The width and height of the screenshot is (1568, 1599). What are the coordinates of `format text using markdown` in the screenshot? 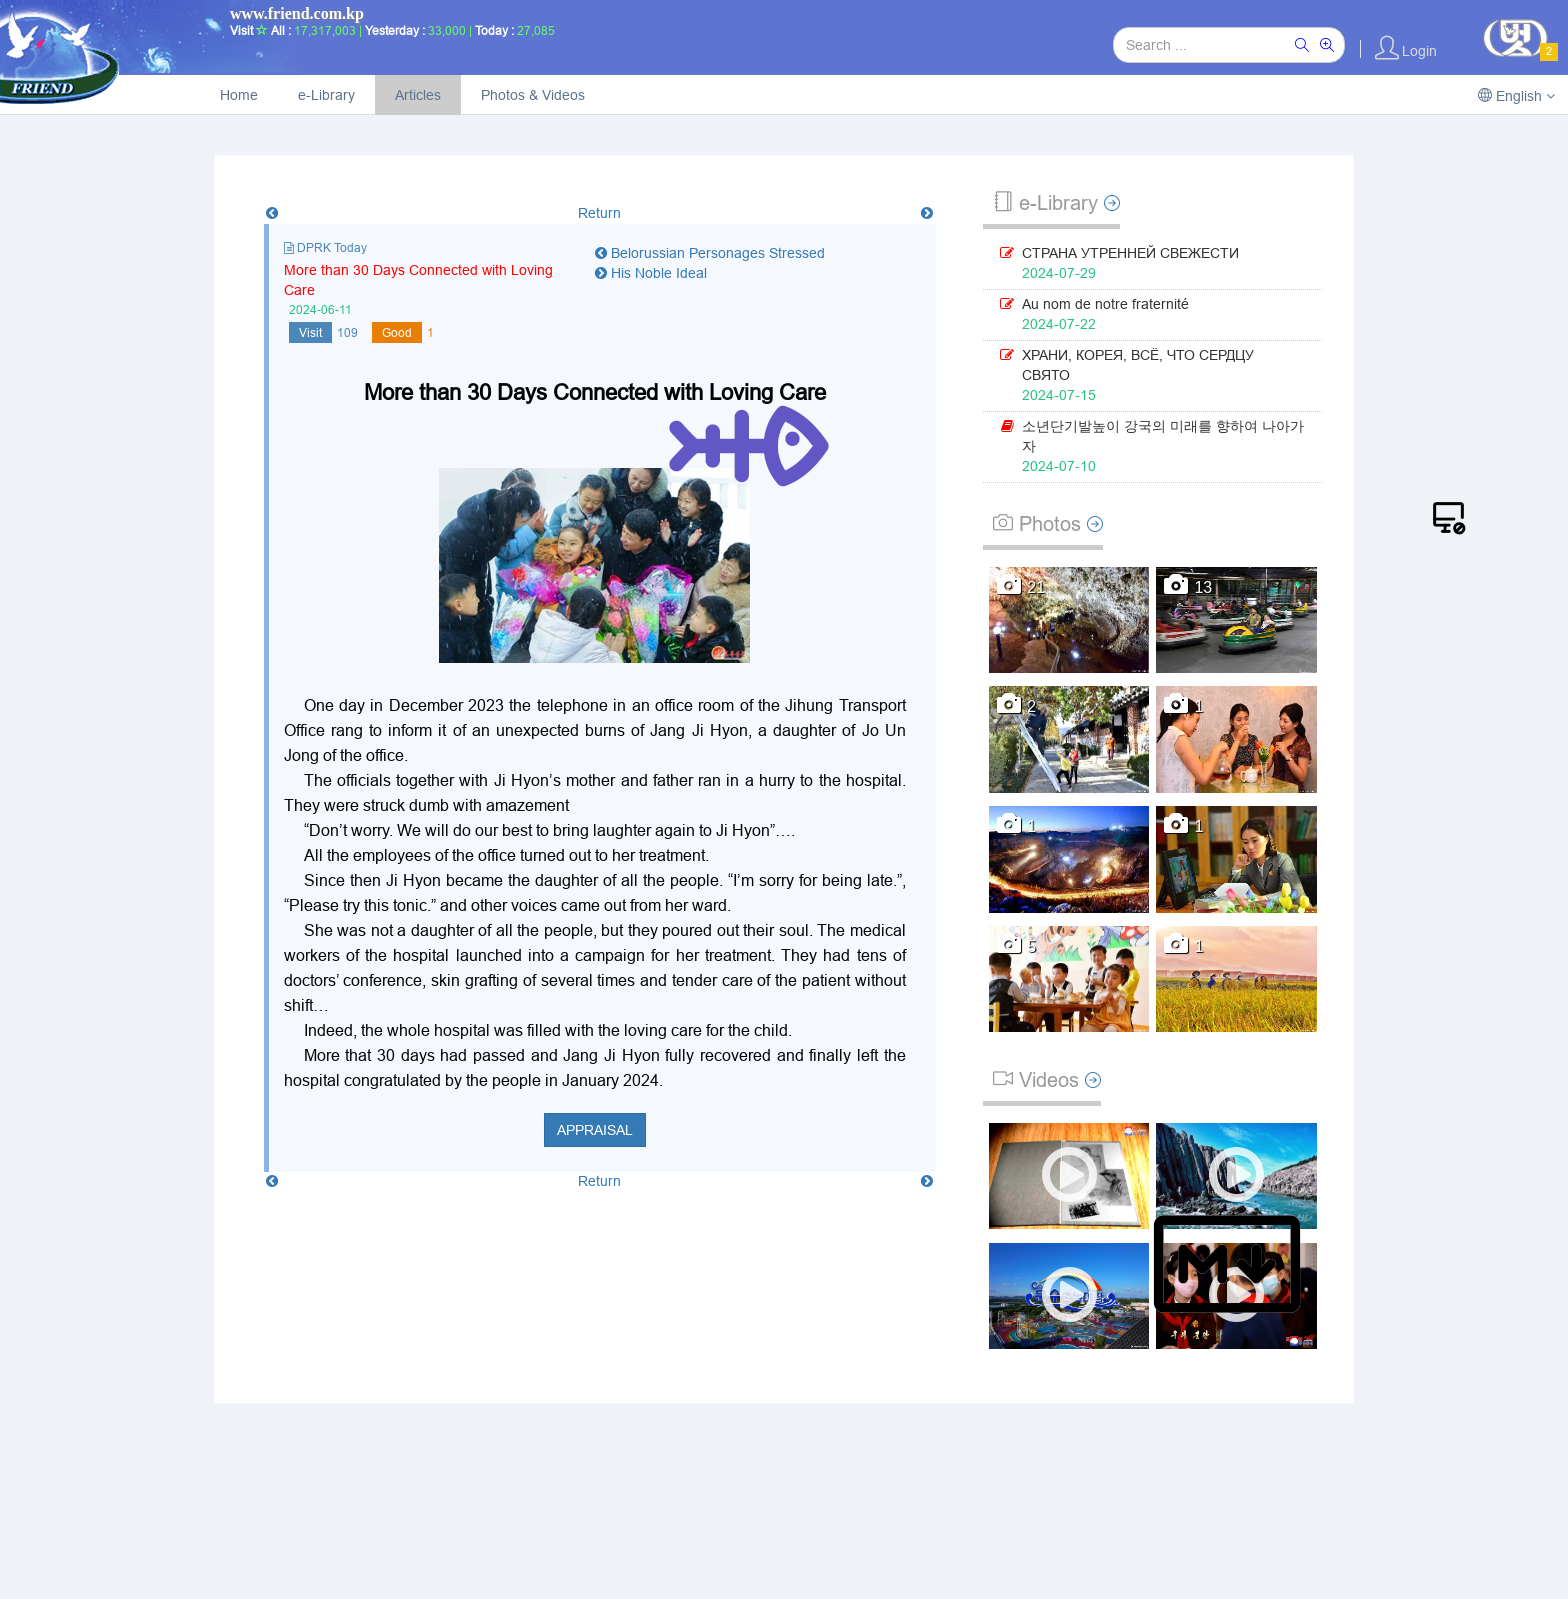 It's located at (1227, 1264).